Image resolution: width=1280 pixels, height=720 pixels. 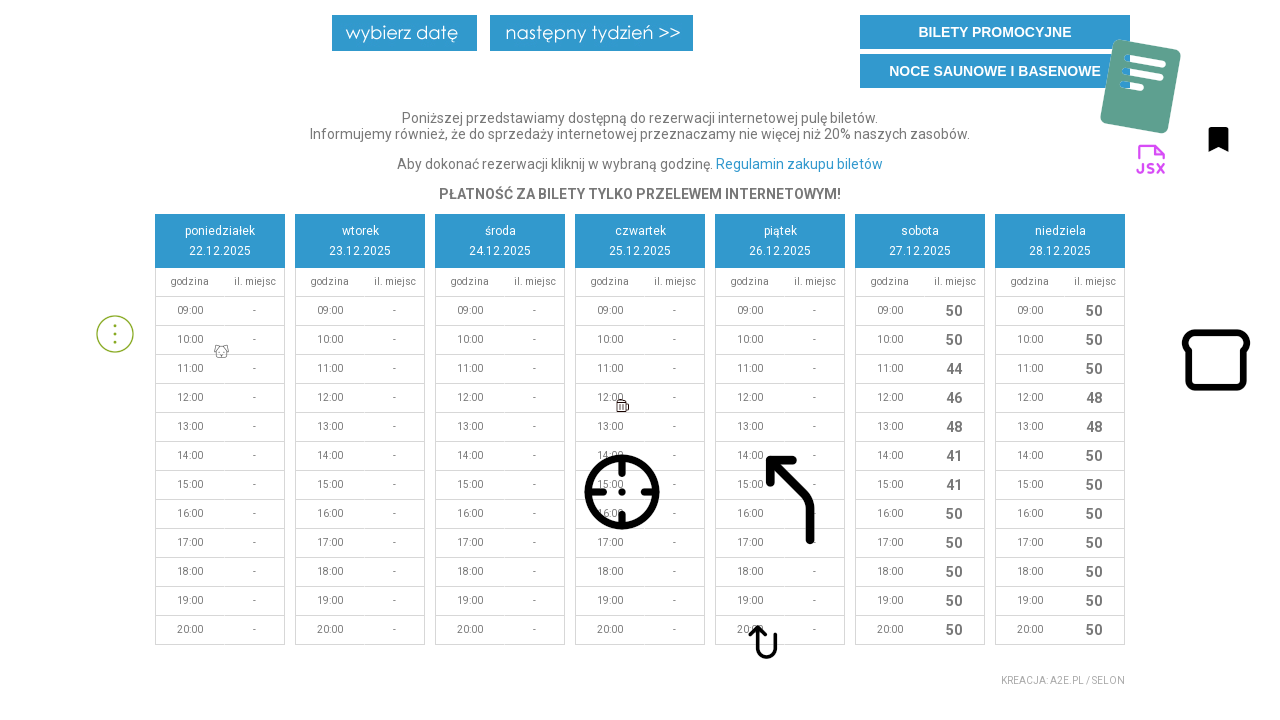 I want to click on view pet-related content or settings, so click(x=221, y=351).